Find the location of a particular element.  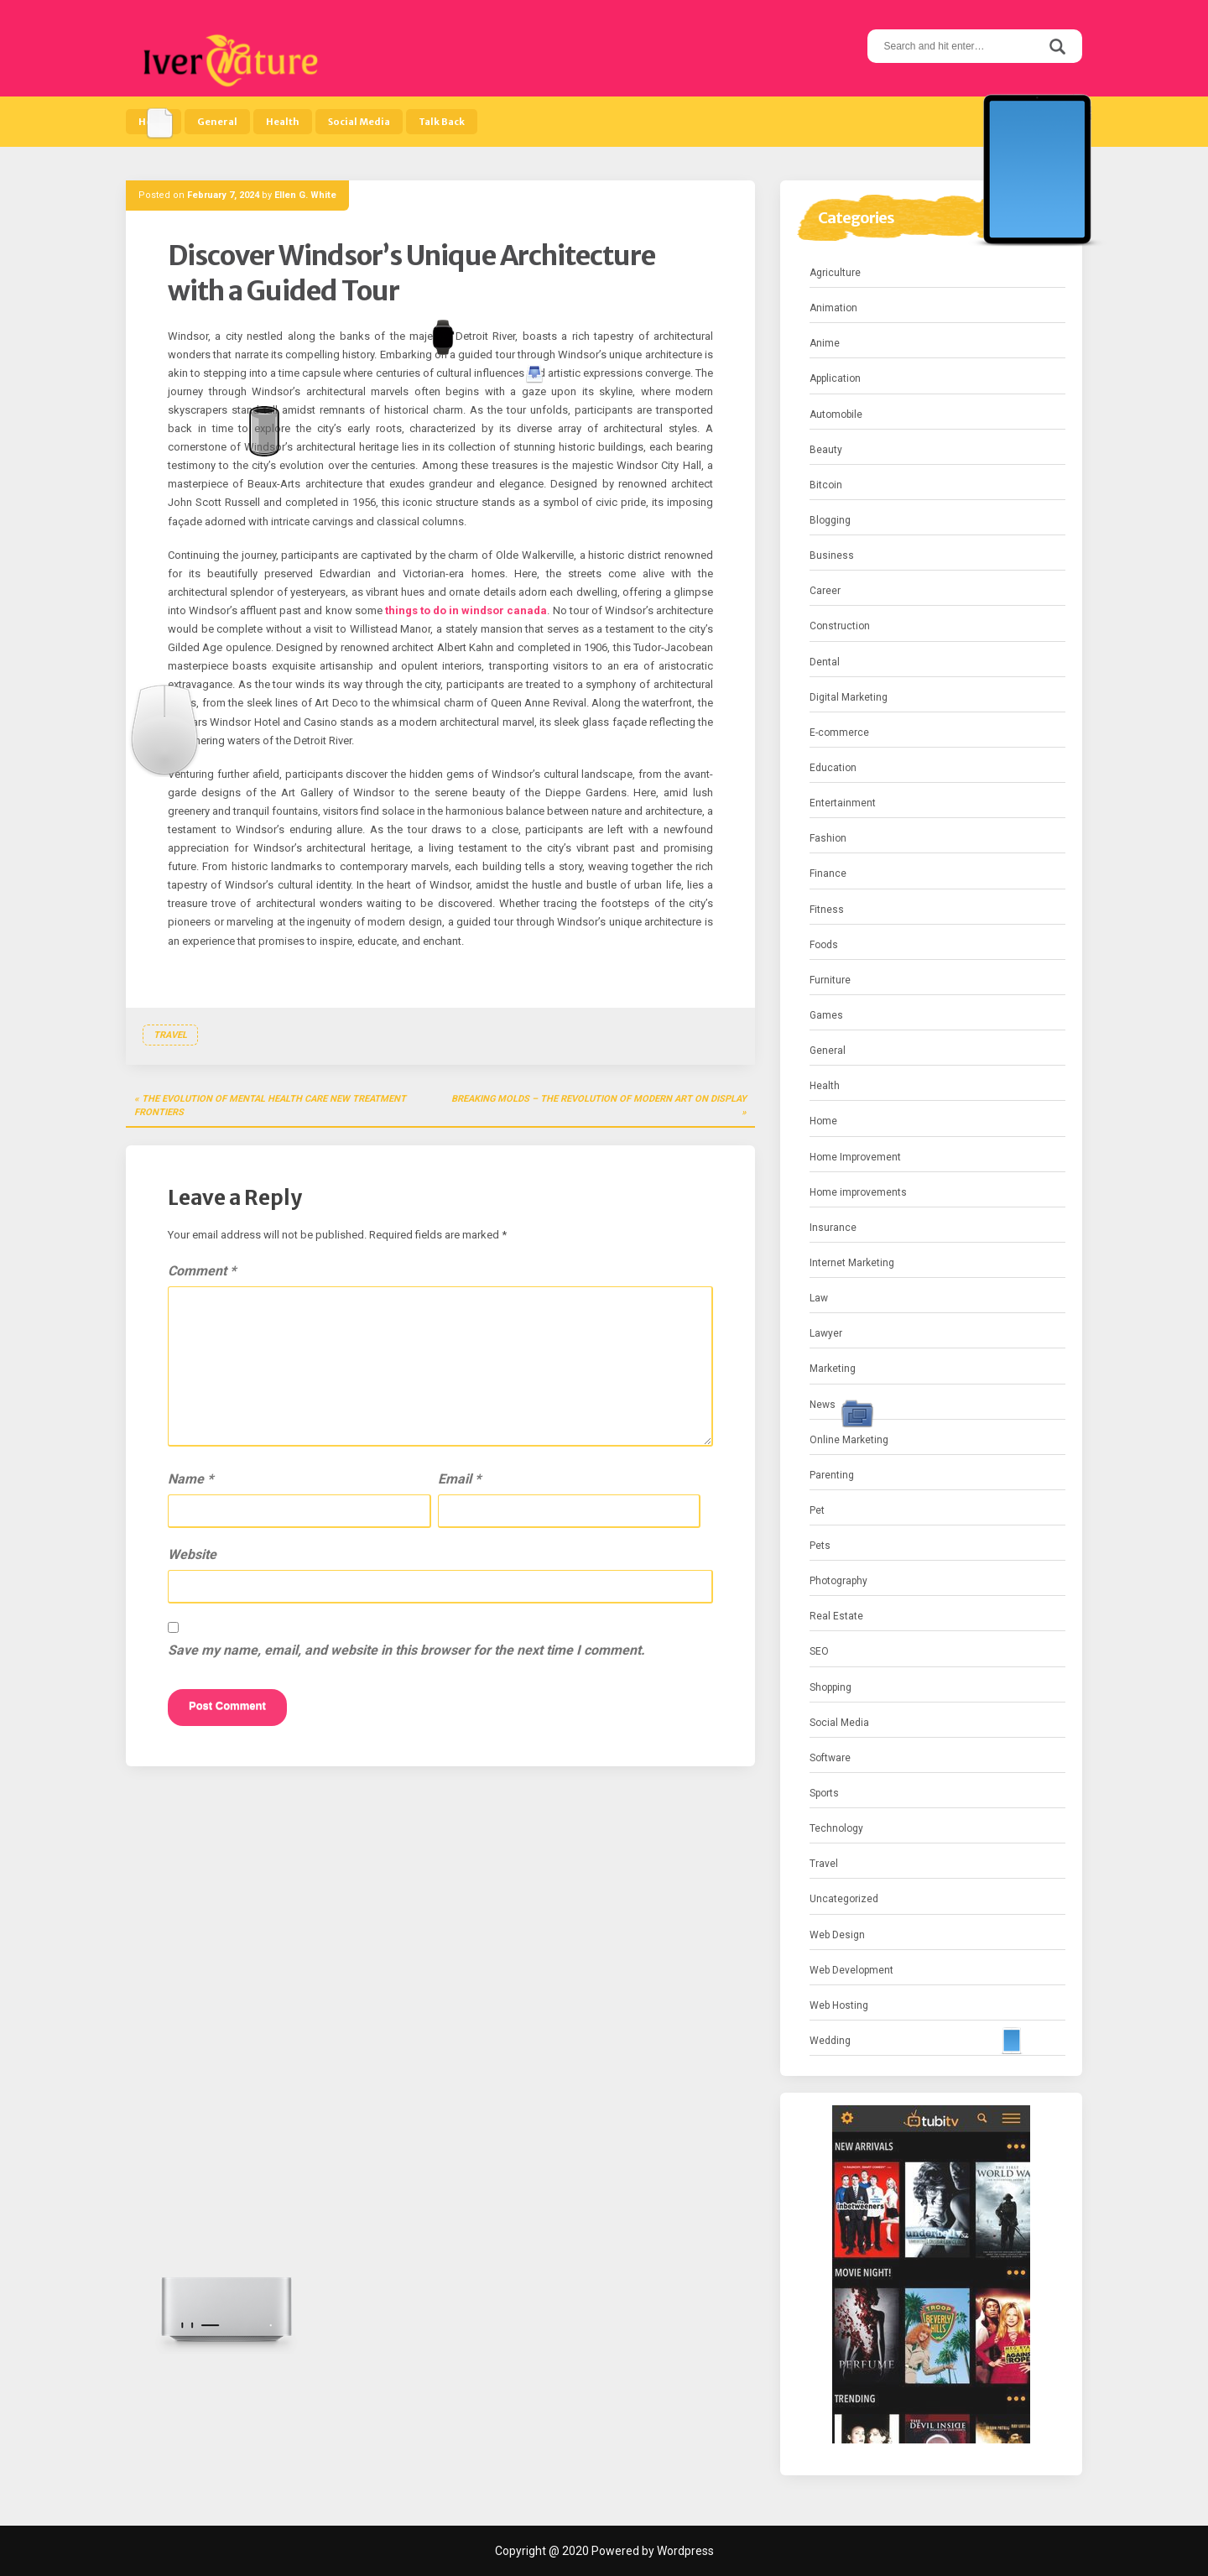

indicates a connected iPad mini device is located at coordinates (1012, 2038).